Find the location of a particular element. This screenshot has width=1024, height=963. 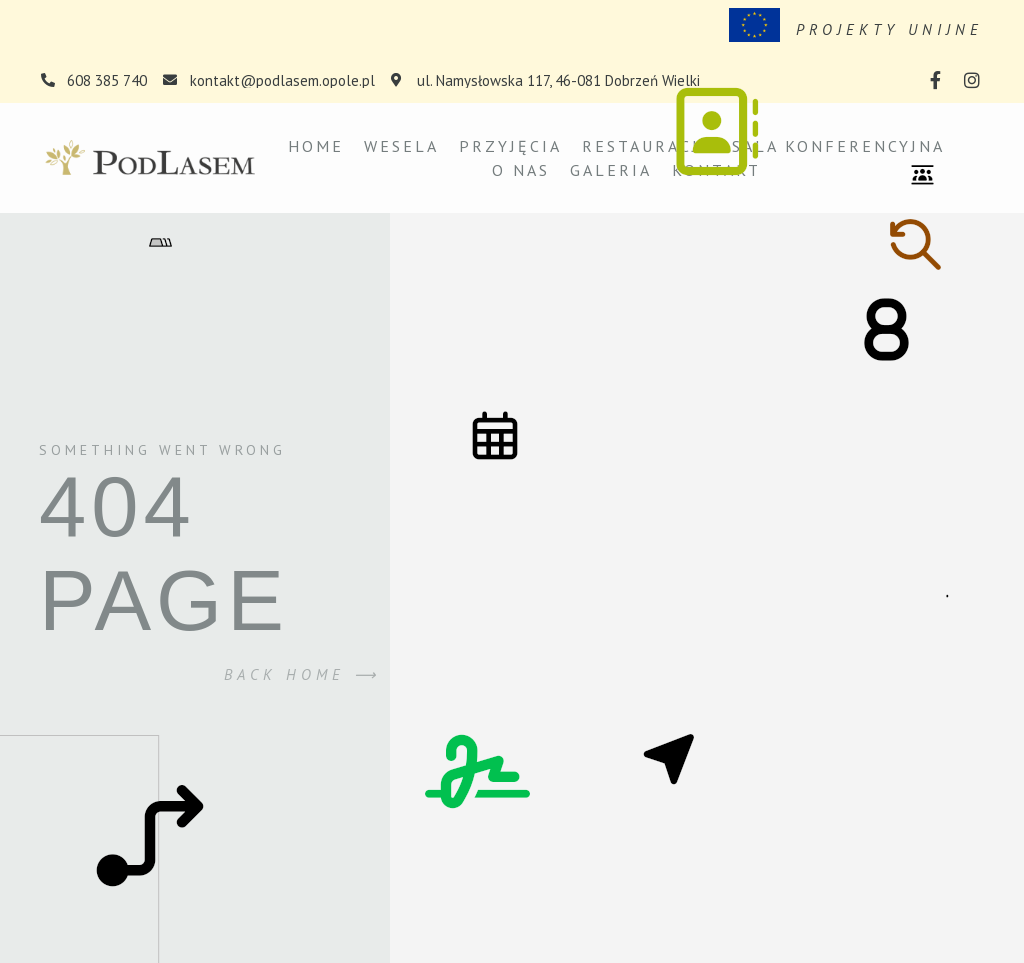

indicates no cellular signal available is located at coordinates (954, 590).